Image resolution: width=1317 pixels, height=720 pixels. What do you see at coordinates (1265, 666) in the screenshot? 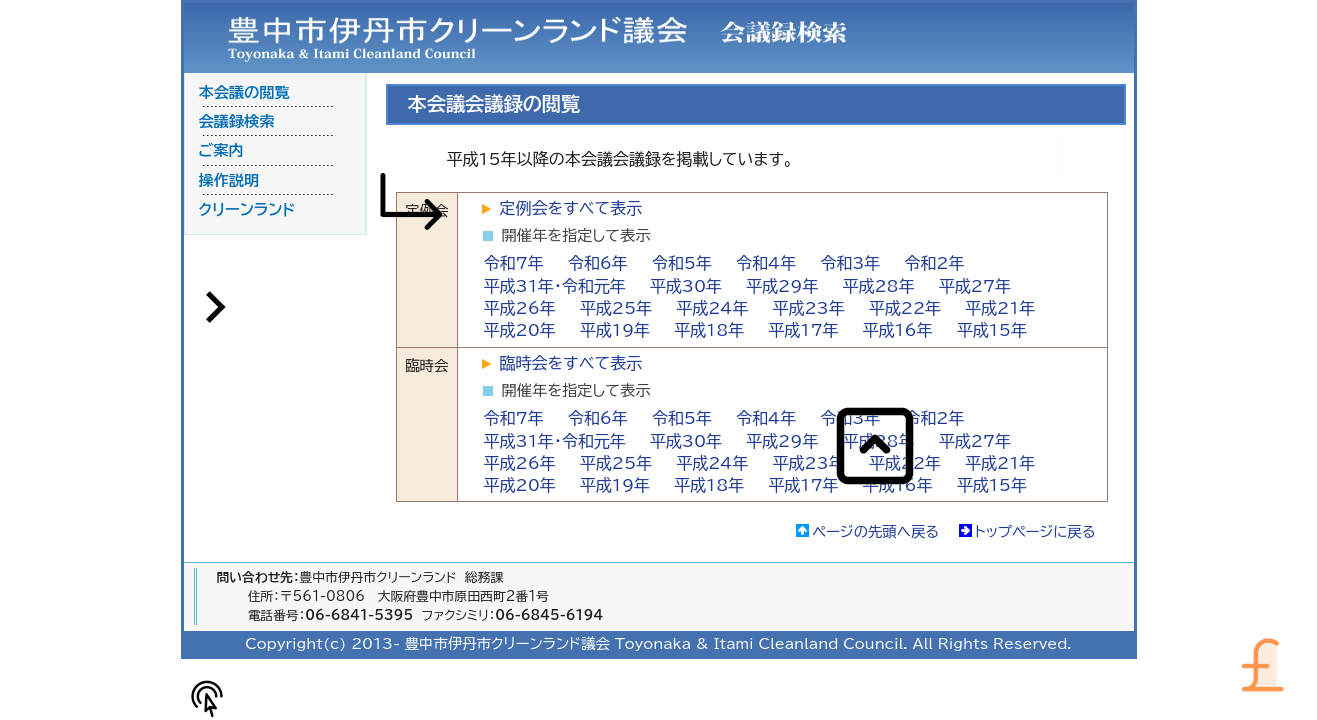
I see `view prices in british pounds` at bounding box center [1265, 666].